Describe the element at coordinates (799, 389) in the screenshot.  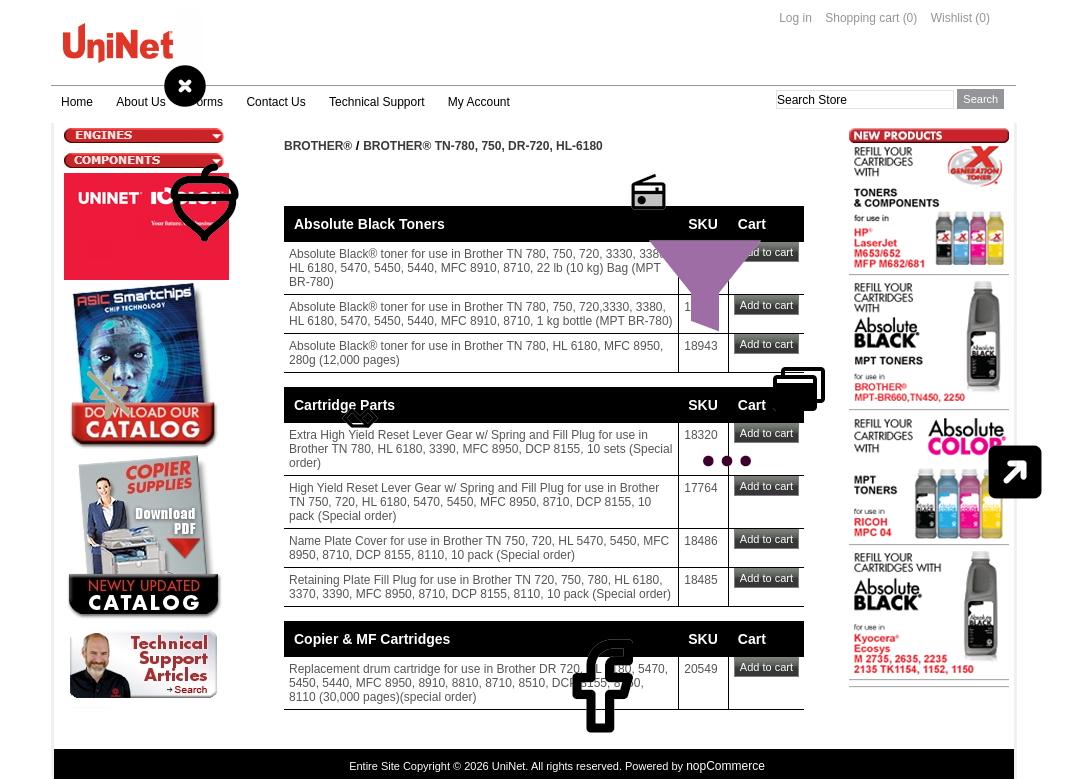
I see `view open browser windows` at that location.